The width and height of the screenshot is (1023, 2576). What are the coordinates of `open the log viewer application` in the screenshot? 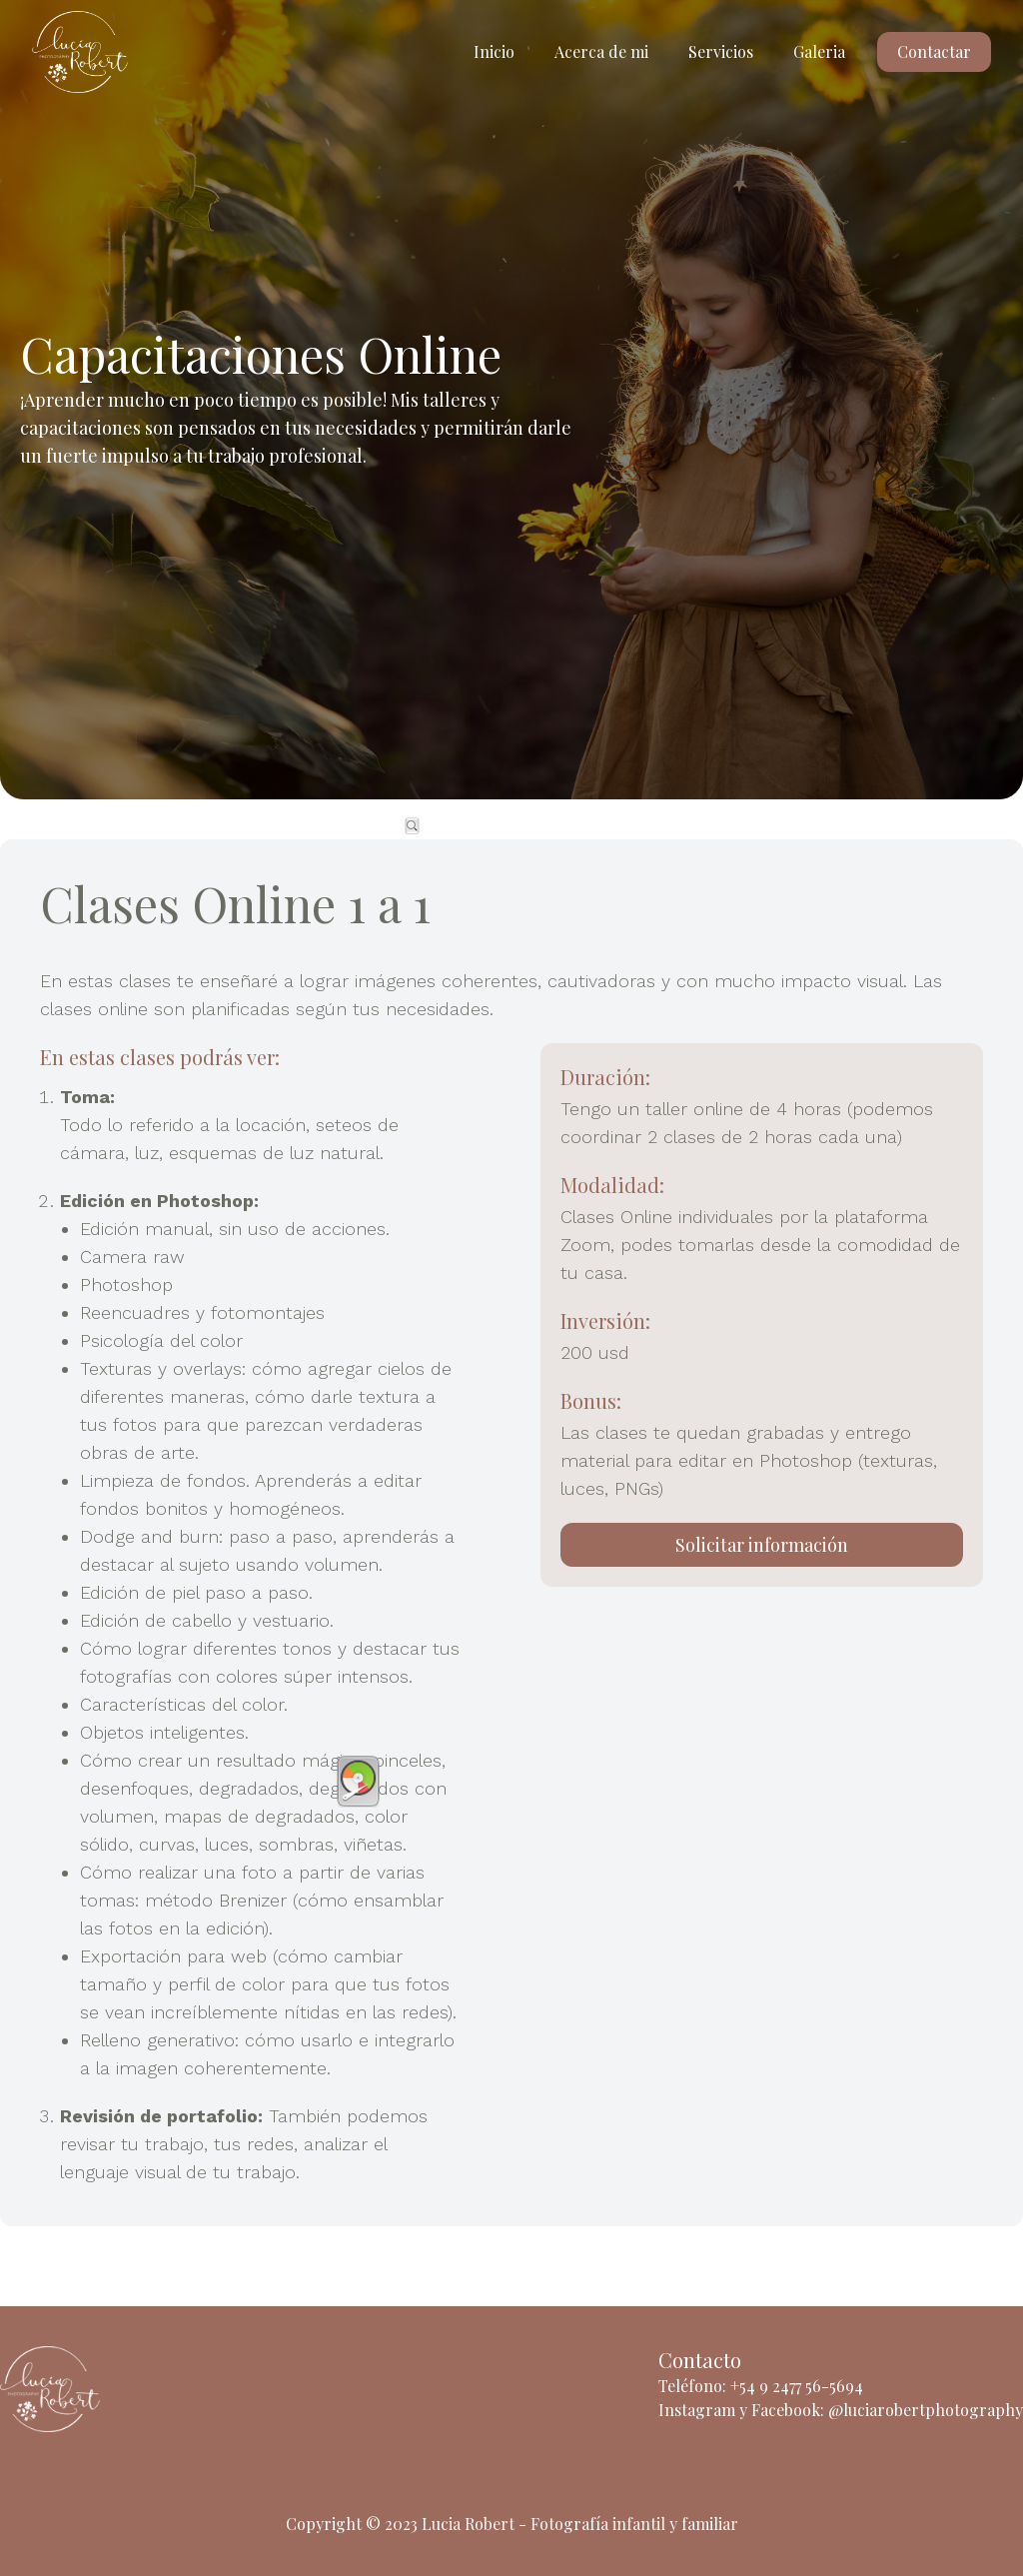 It's located at (412, 825).